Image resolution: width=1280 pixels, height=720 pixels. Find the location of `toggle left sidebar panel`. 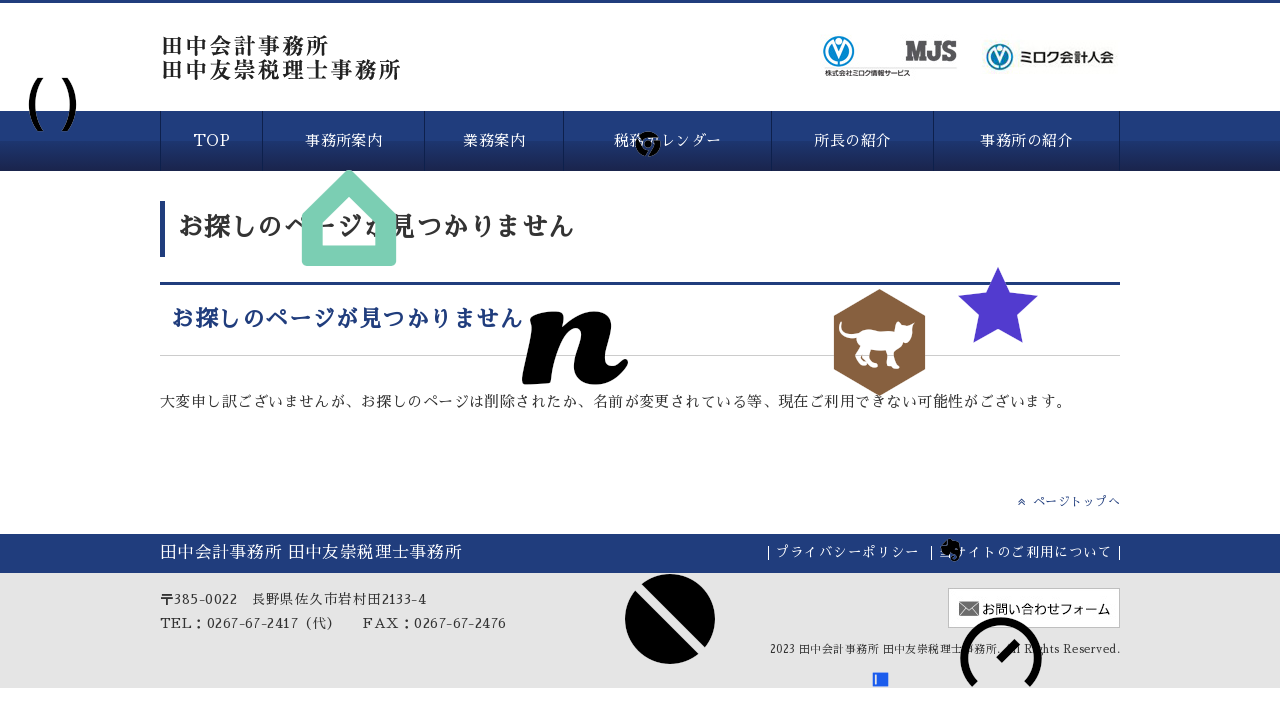

toggle left sidebar panel is located at coordinates (880, 679).